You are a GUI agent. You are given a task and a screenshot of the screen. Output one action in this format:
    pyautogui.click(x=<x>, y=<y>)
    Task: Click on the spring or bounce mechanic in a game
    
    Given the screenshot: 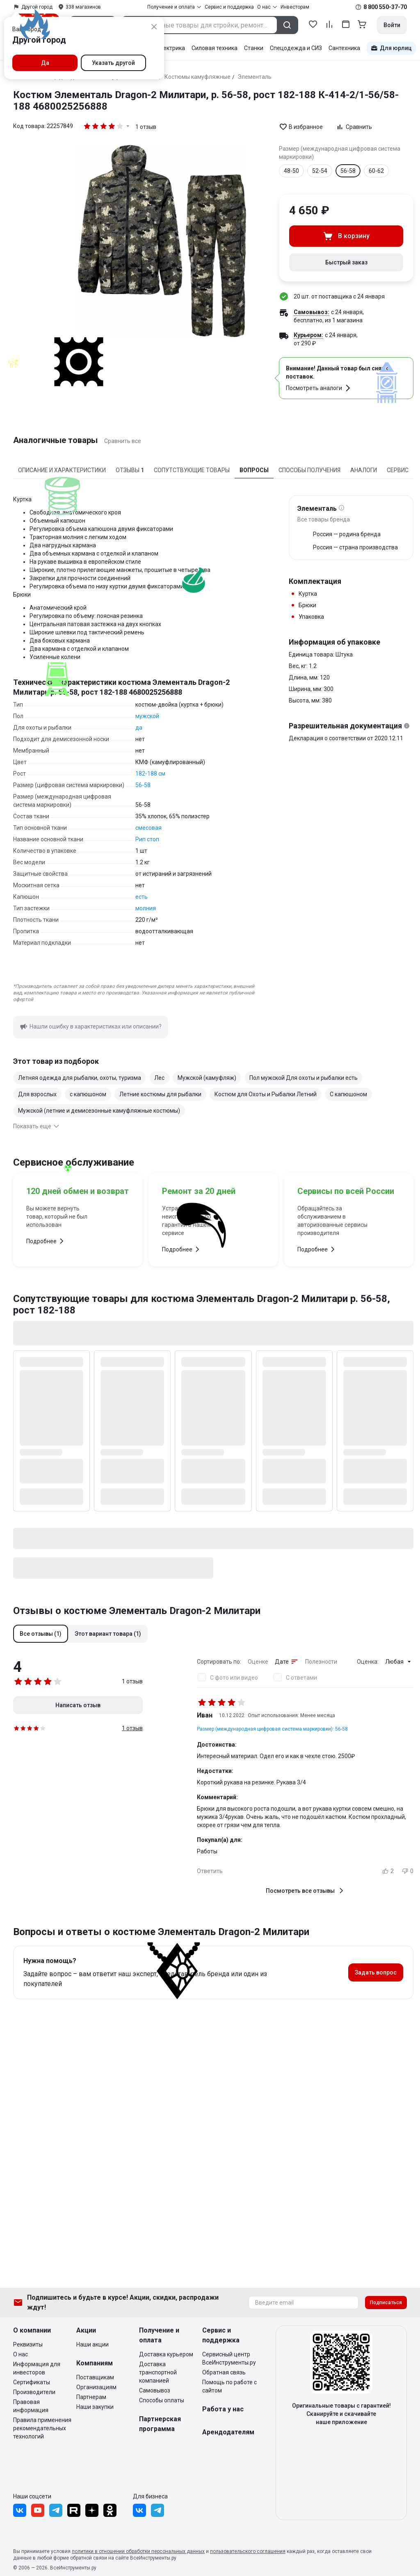 What is the action you would take?
    pyautogui.click(x=62, y=496)
    